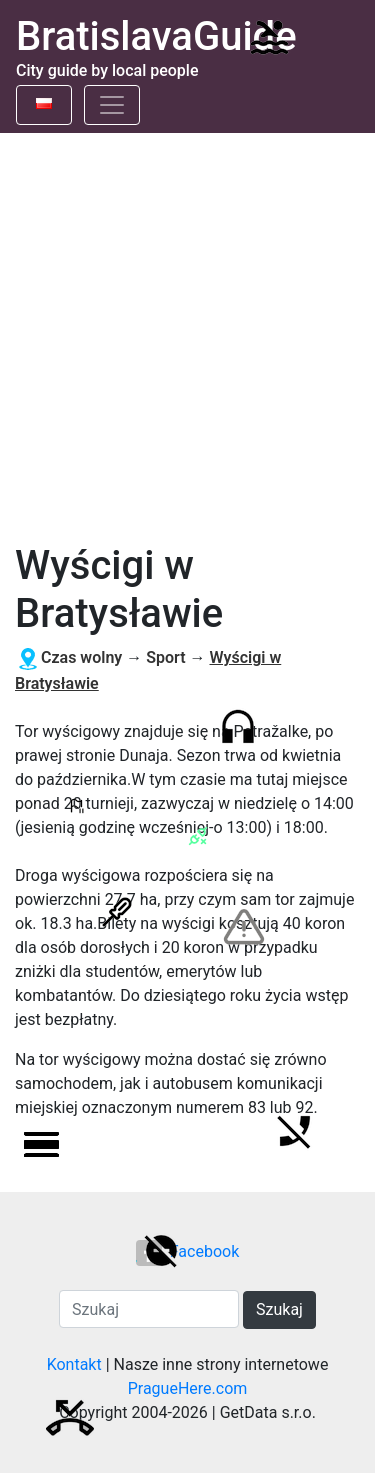 The width and height of the screenshot is (375, 1473). Describe the element at coordinates (244, 928) in the screenshot. I see `warning or caution indicator` at that location.